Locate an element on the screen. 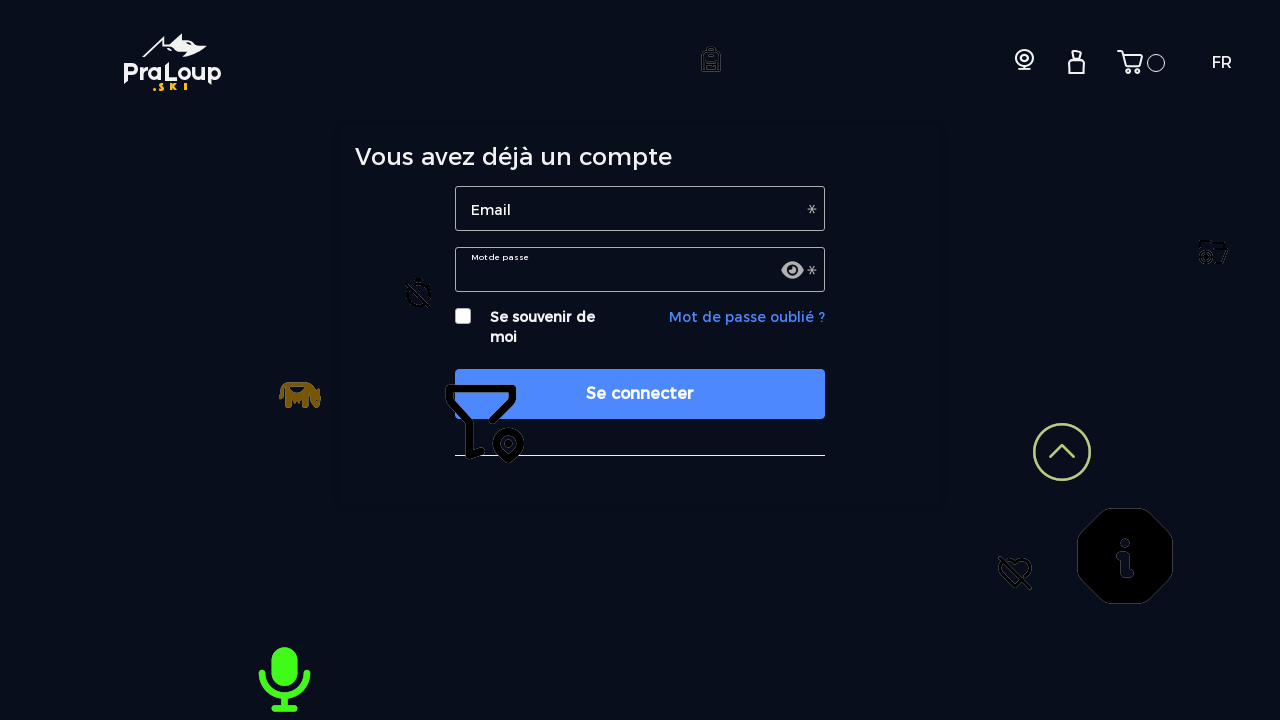 Image resolution: width=1280 pixels, height=720 pixels. access your inventory or stored items is located at coordinates (711, 60).